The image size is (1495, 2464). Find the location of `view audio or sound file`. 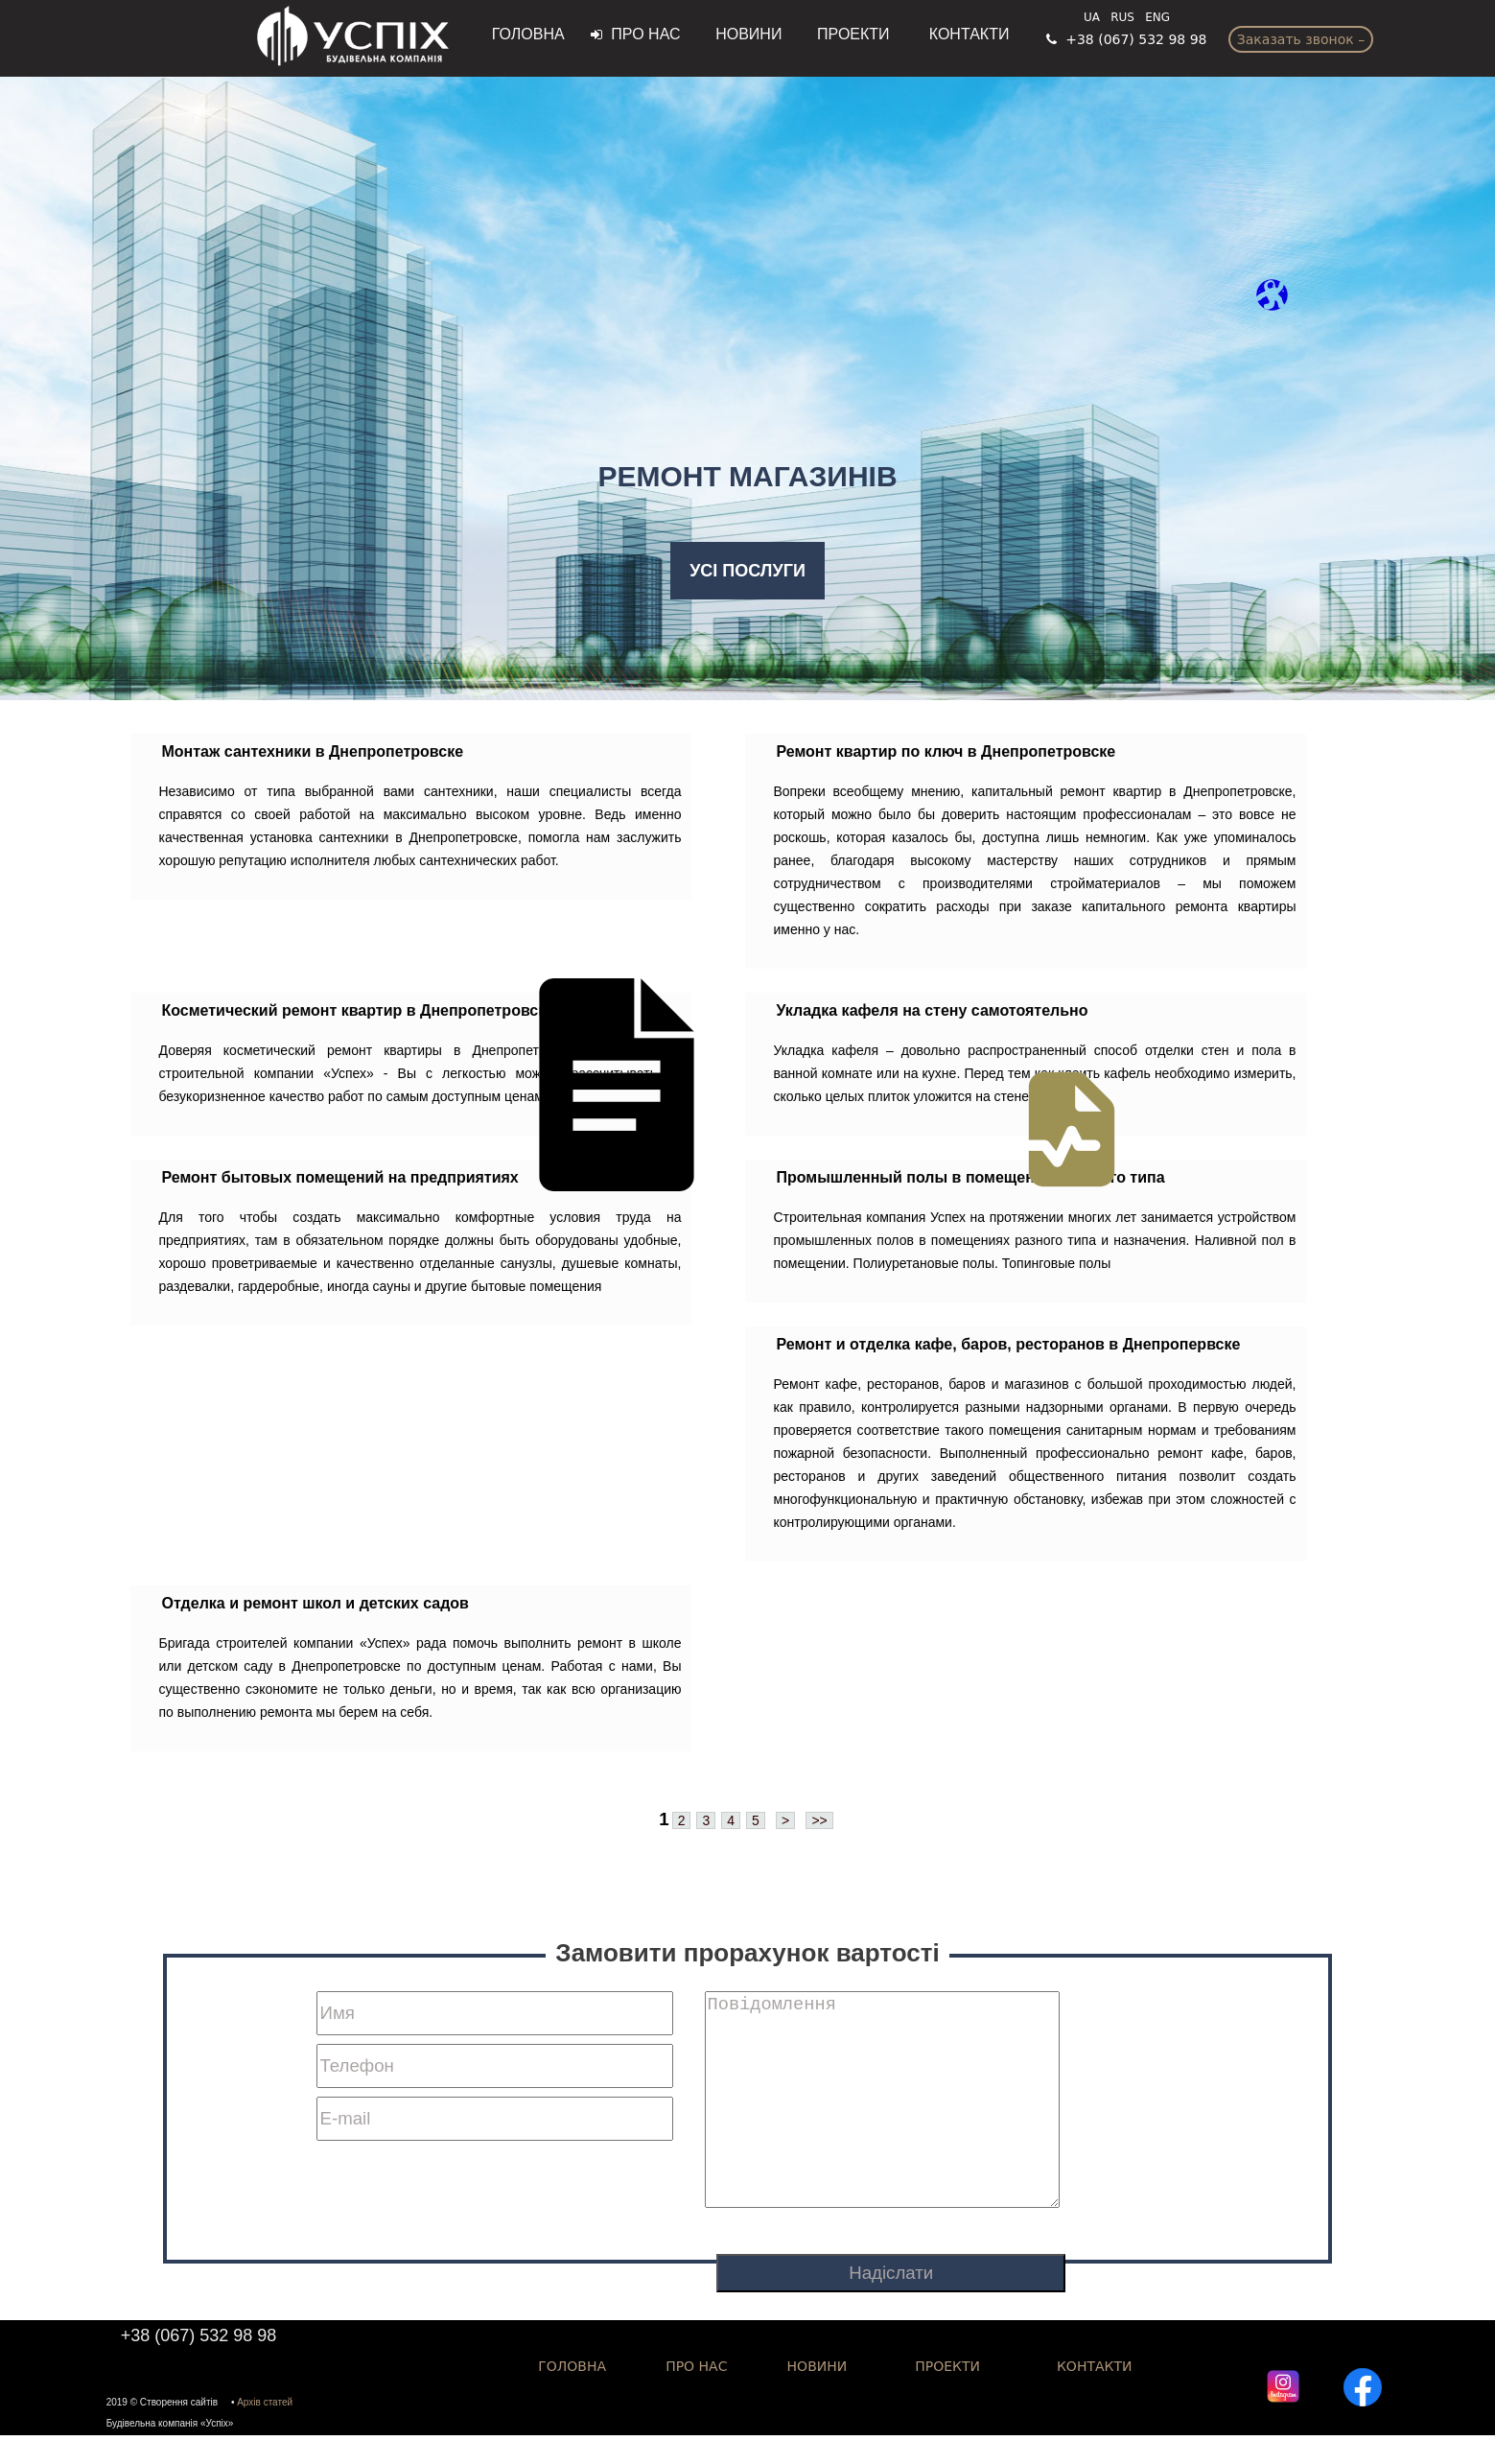

view audio or sound file is located at coordinates (1071, 1129).